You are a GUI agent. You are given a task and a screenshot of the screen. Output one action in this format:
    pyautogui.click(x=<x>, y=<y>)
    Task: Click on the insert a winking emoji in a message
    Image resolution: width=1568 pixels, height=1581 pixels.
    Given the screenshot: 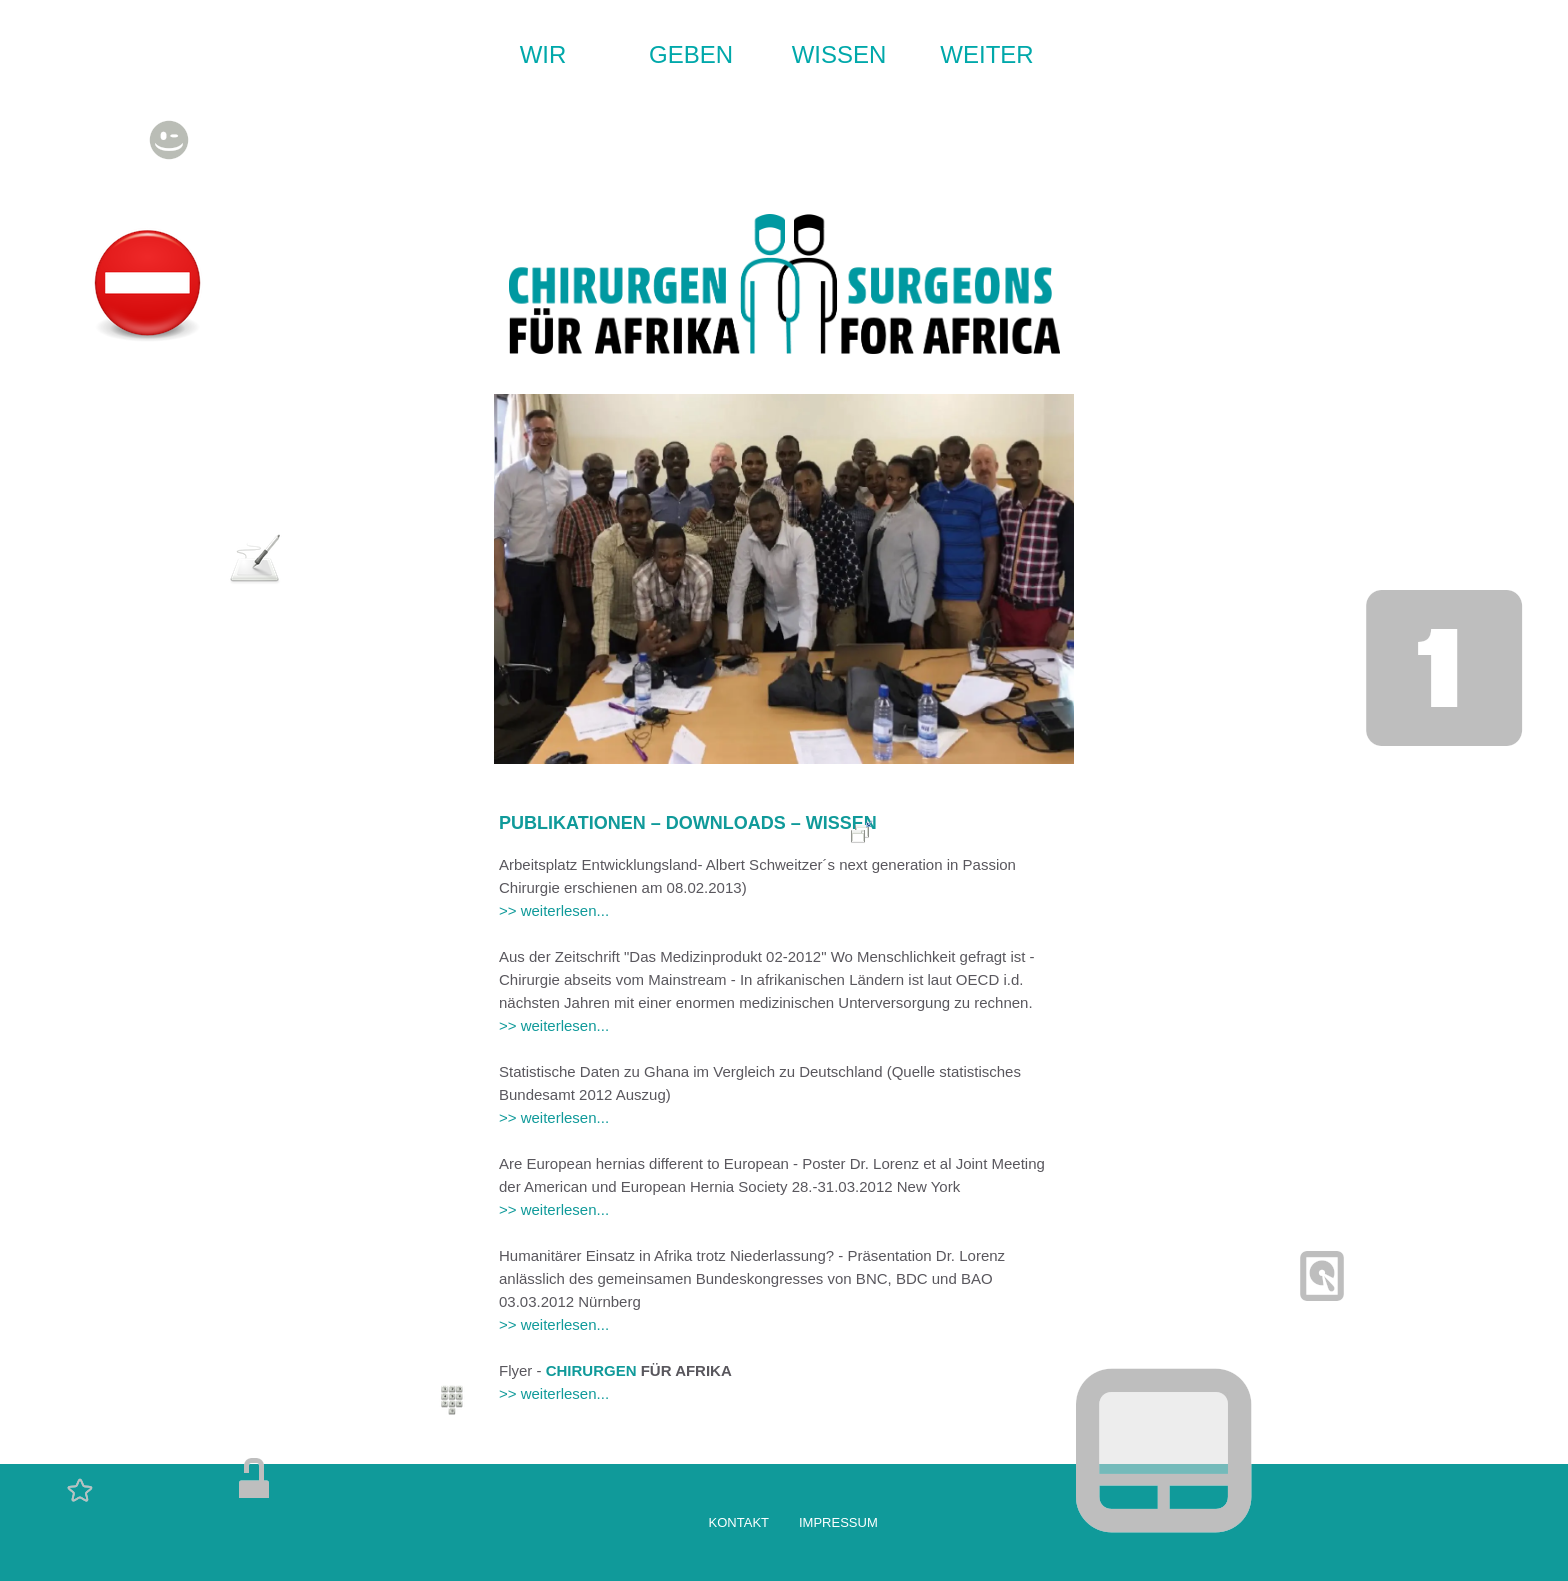 What is the action you would take?
    pyautogui.click(x=169, y=140)
    